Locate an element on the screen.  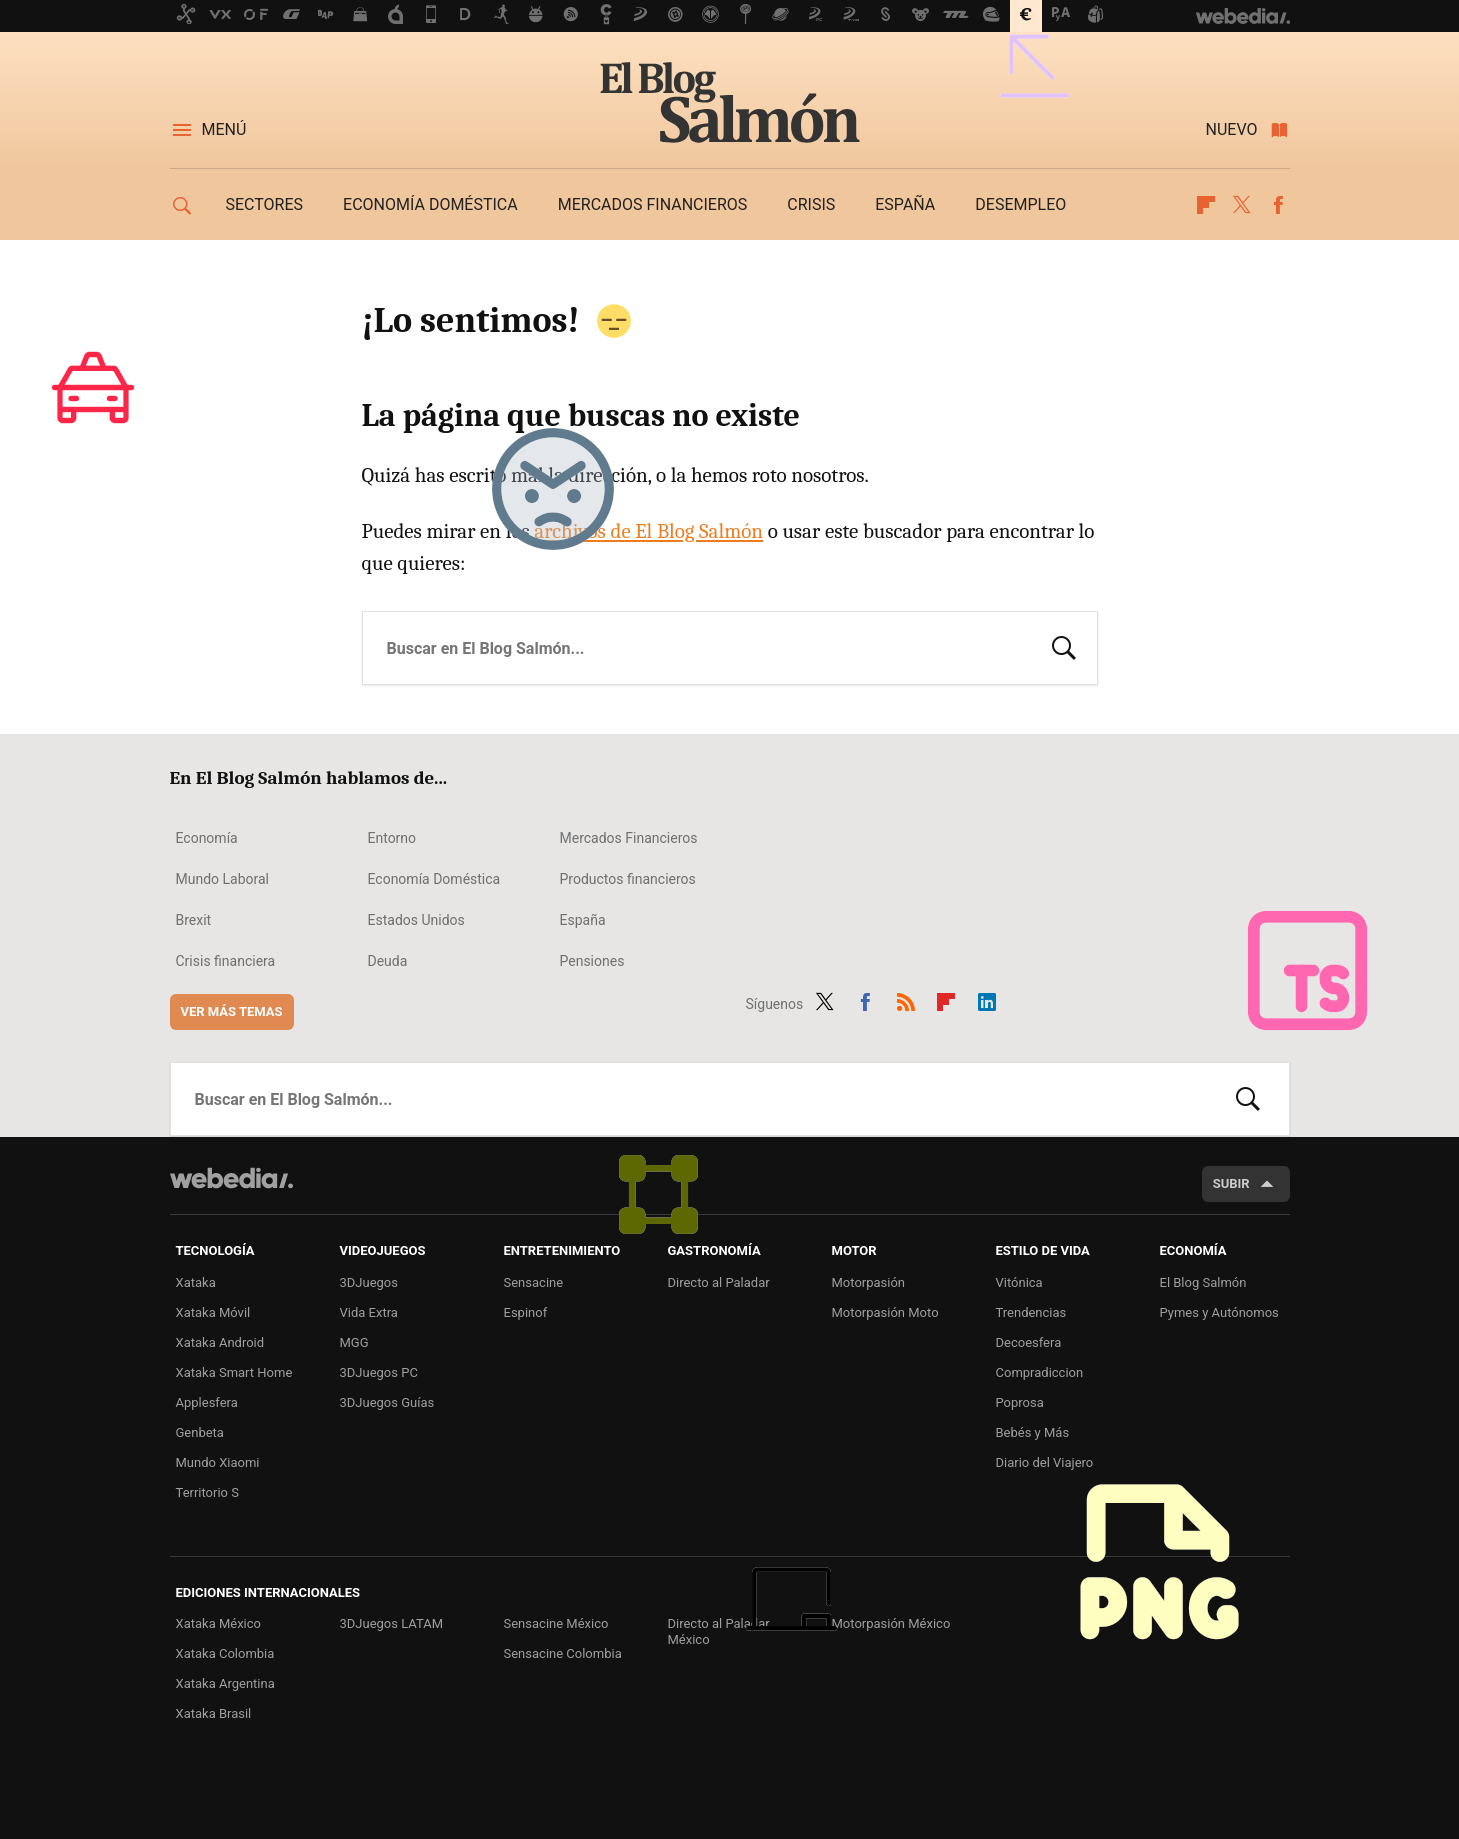
select or resize an object is located at coordinates (658, 1194).